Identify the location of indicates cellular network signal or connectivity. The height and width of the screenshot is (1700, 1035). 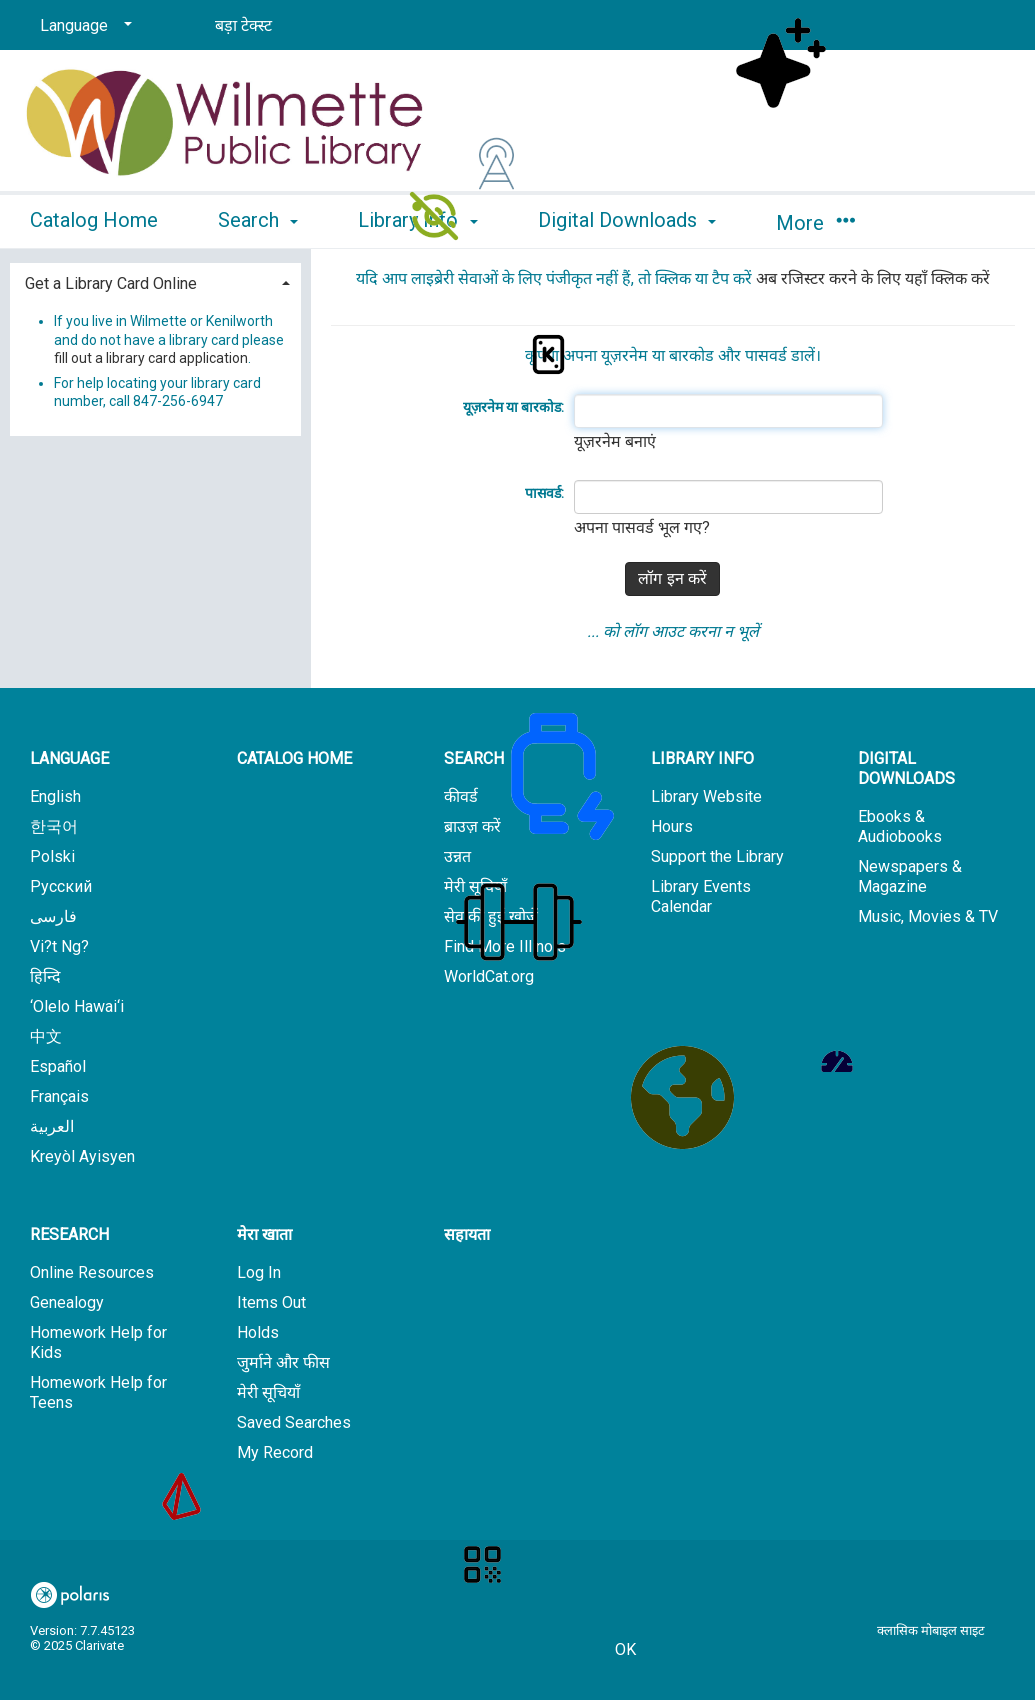
(496, 164).